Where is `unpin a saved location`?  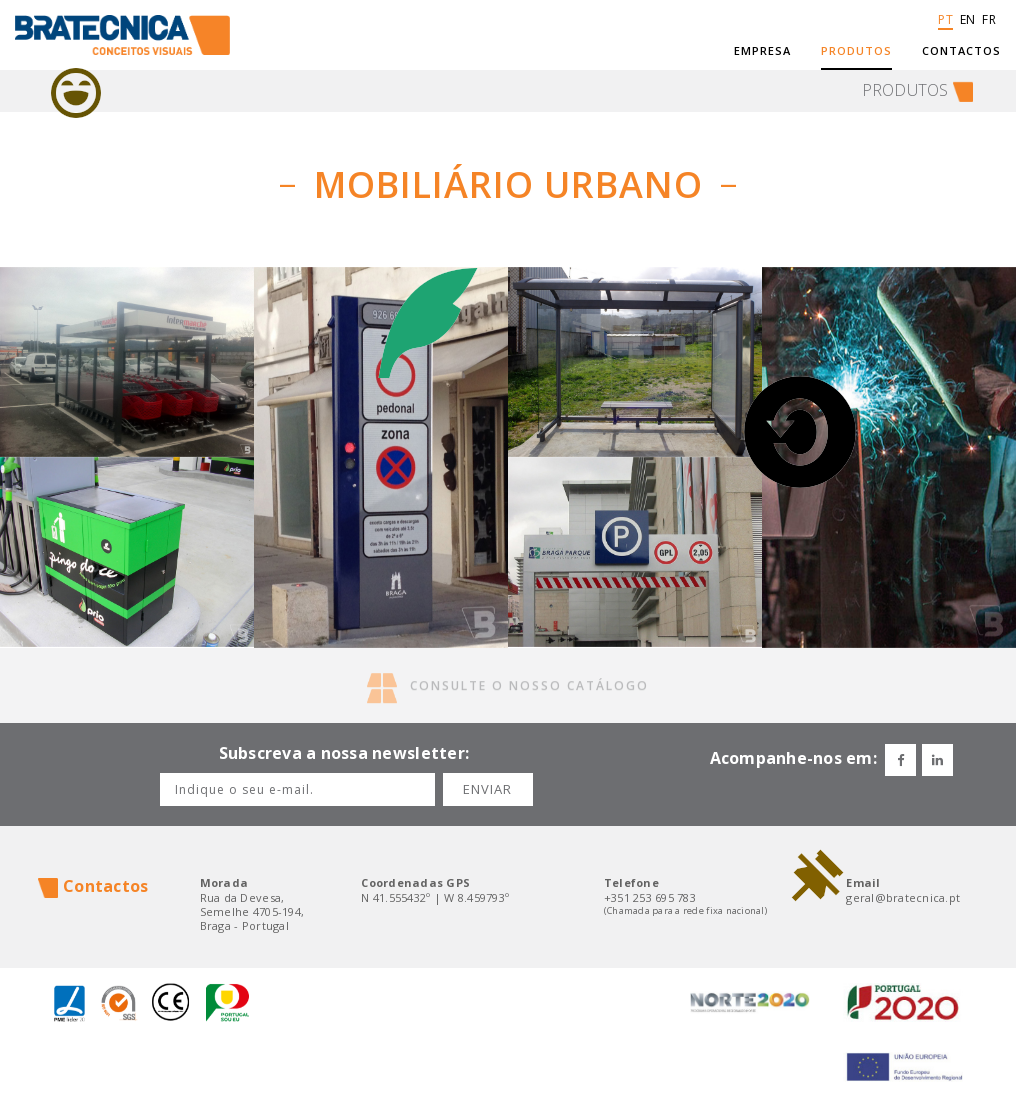
unpin a saved location is located at coordinates (815, 877).